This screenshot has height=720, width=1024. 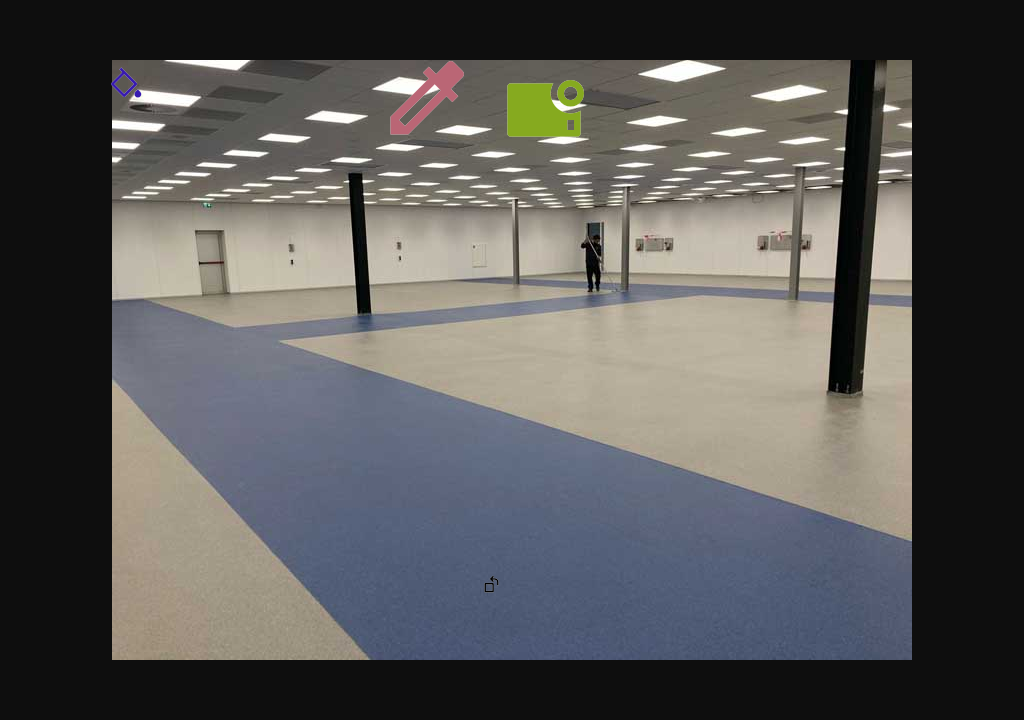 I want to click on rotate object counterclockwise, so click(x=491, y=584).